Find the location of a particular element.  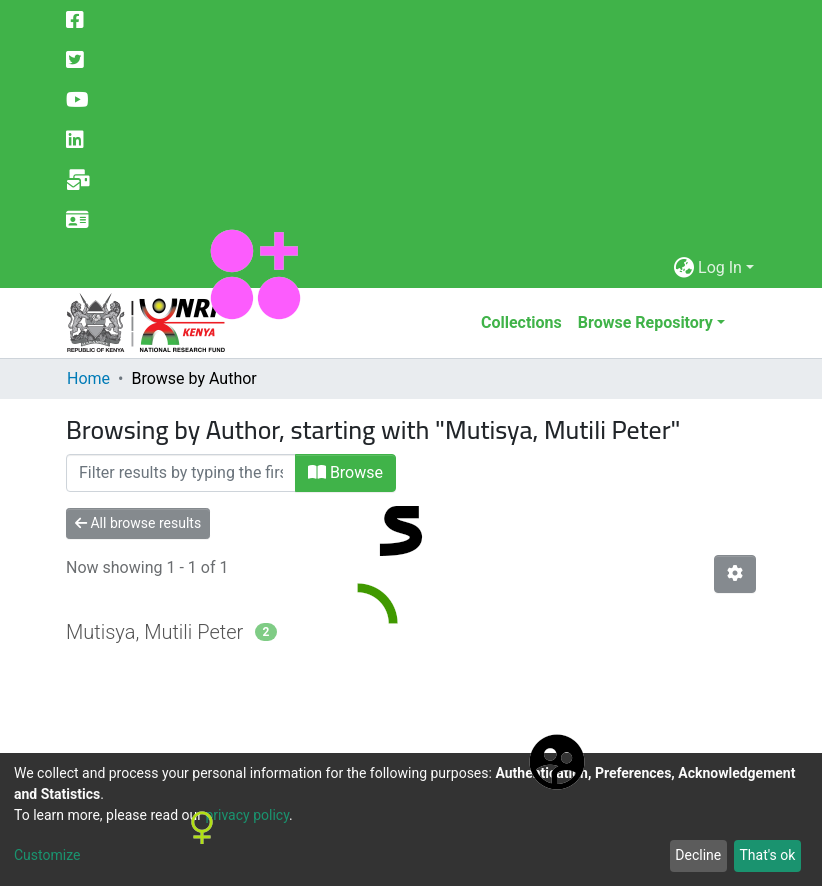

indicates content is loading is located at coordinates (357, 623).